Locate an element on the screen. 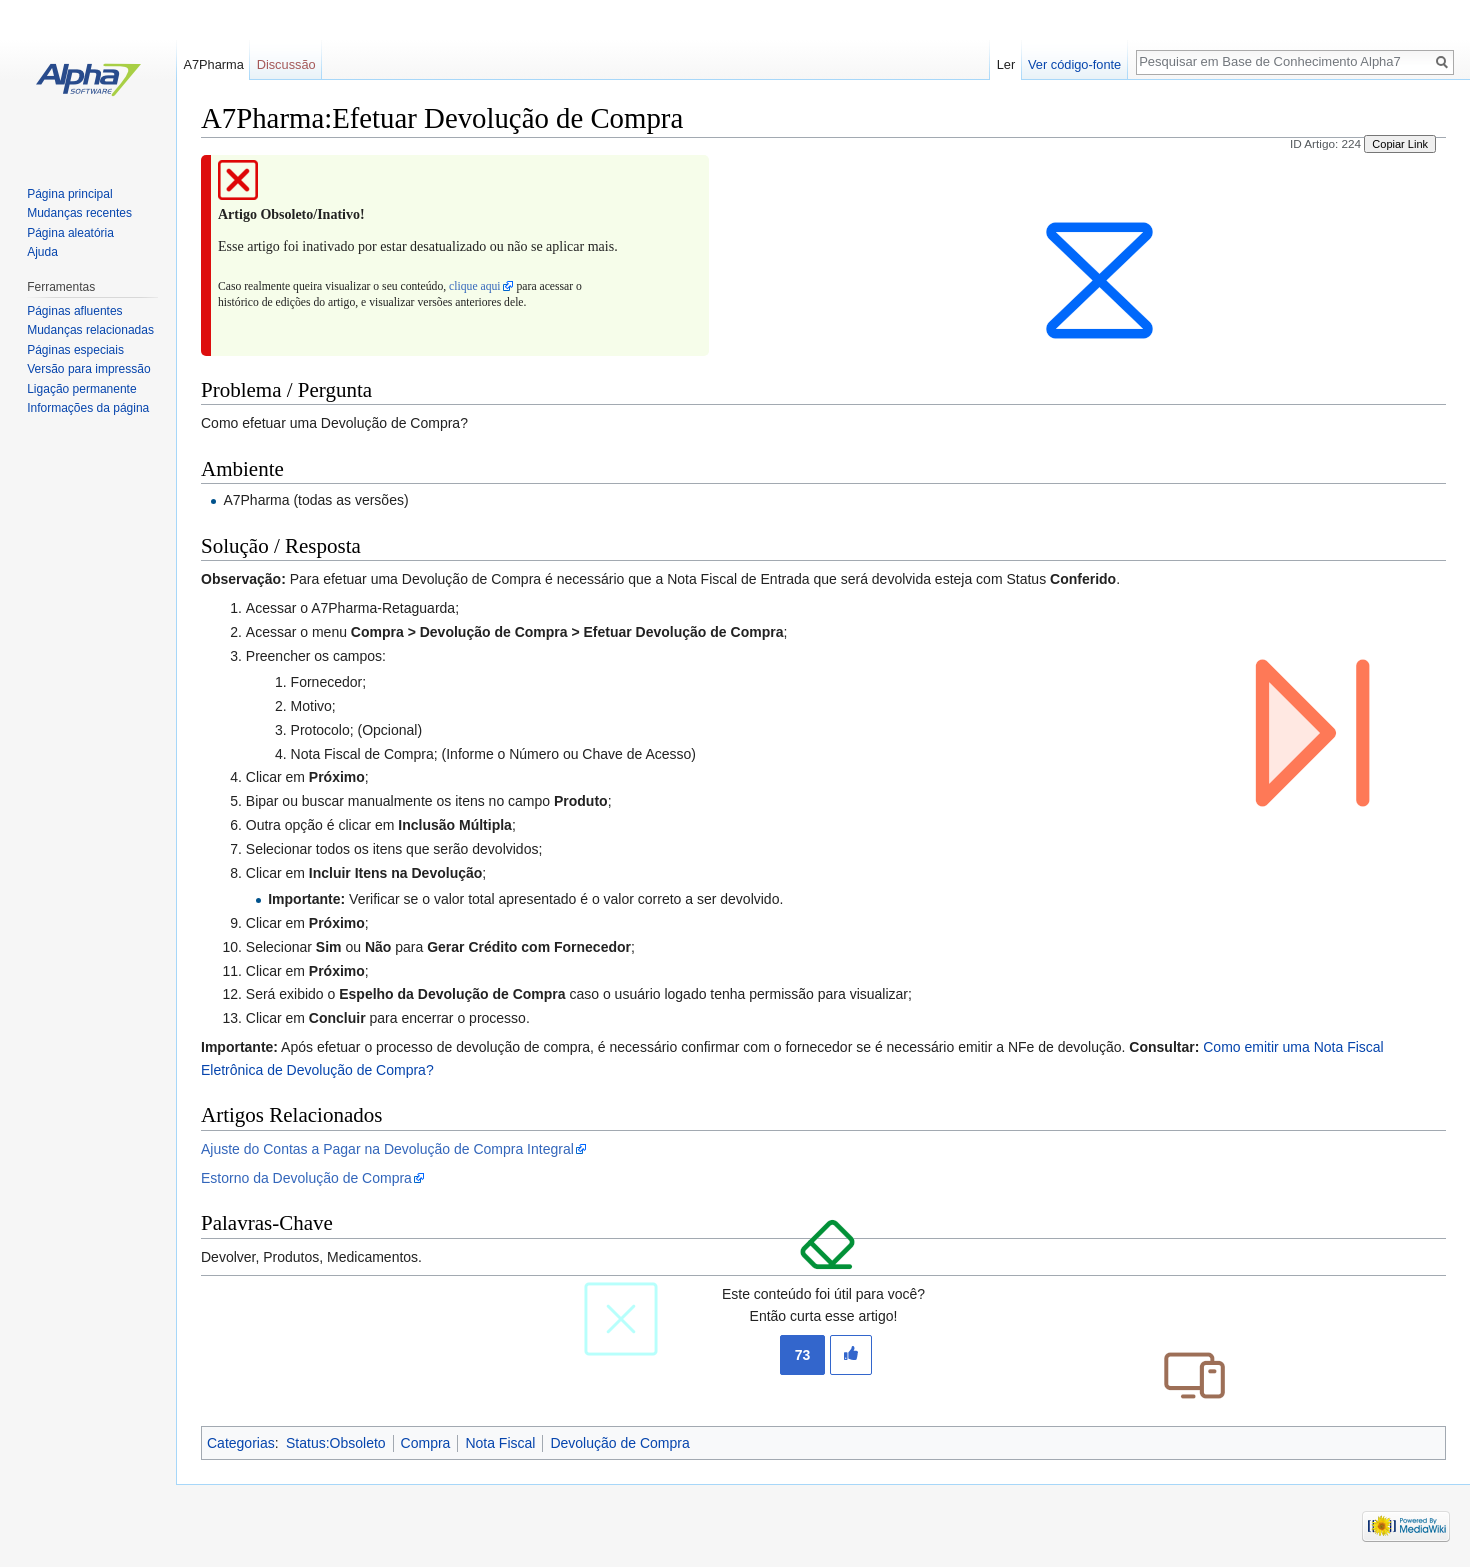 The height and width of the screenshot is (1567, 1470). erase or clear content is located at coordinates (827, 1244).